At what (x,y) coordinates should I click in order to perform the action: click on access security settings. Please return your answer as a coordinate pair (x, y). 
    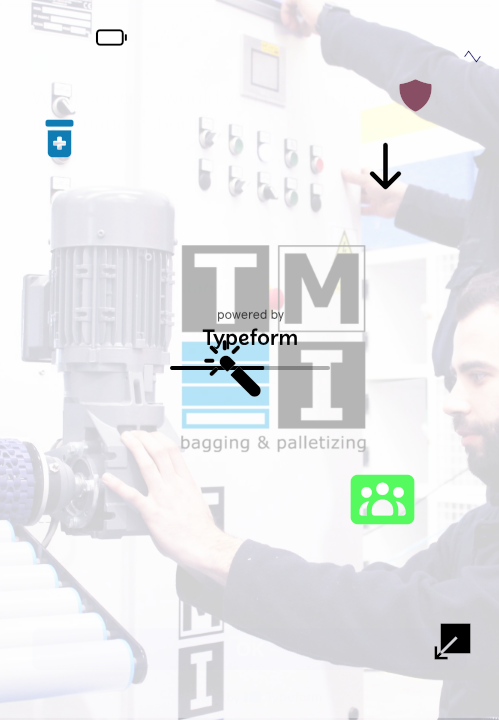
    Looking at the image, I should click on (415, 95).